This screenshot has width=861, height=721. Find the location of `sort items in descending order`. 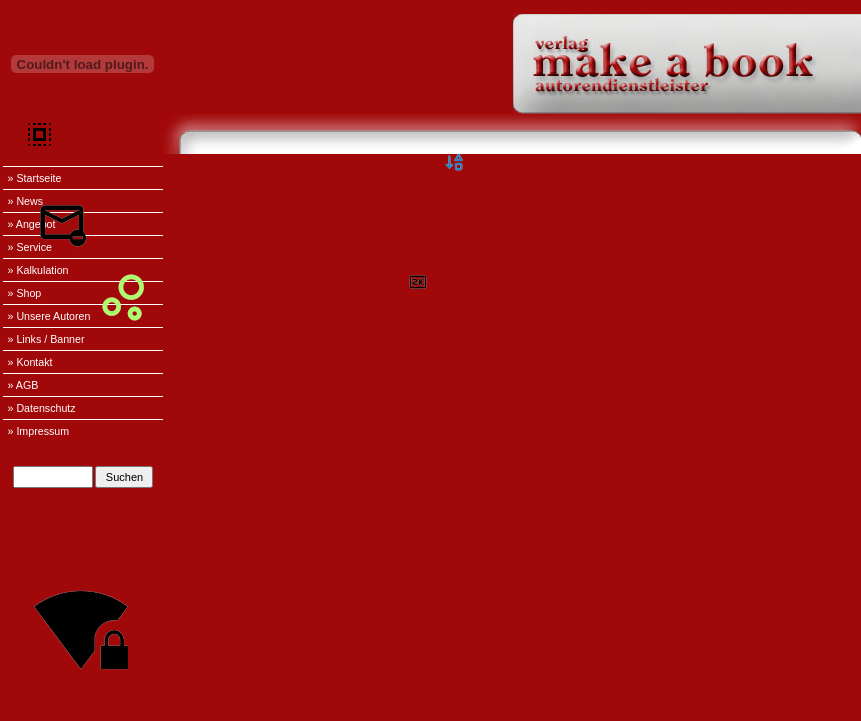

sort items in descending order is located at coordinates (454, 162).